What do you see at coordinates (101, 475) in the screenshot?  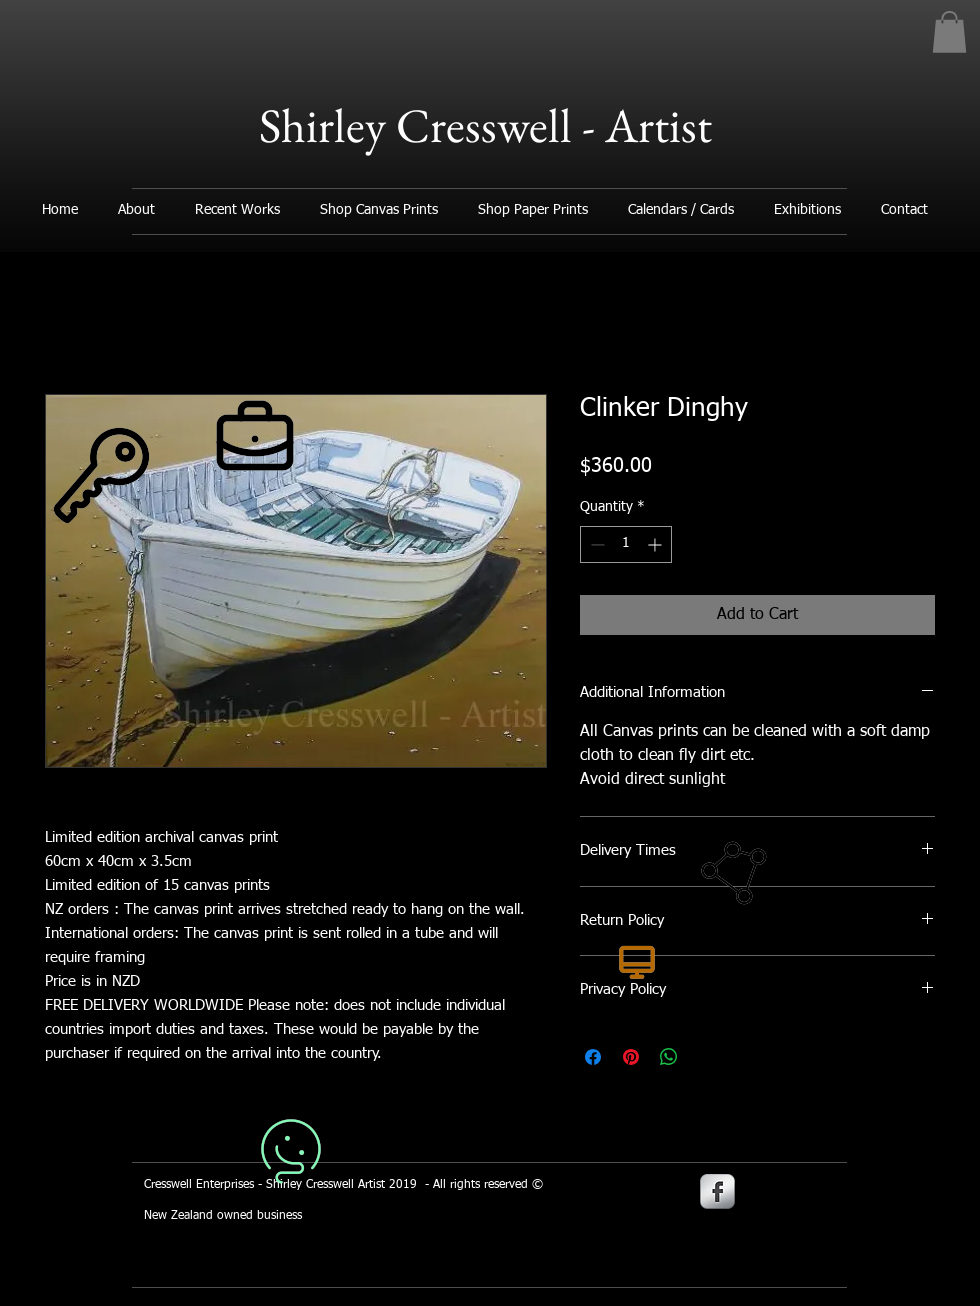 I see `access security or password settings` at bounding box center [101, 475].